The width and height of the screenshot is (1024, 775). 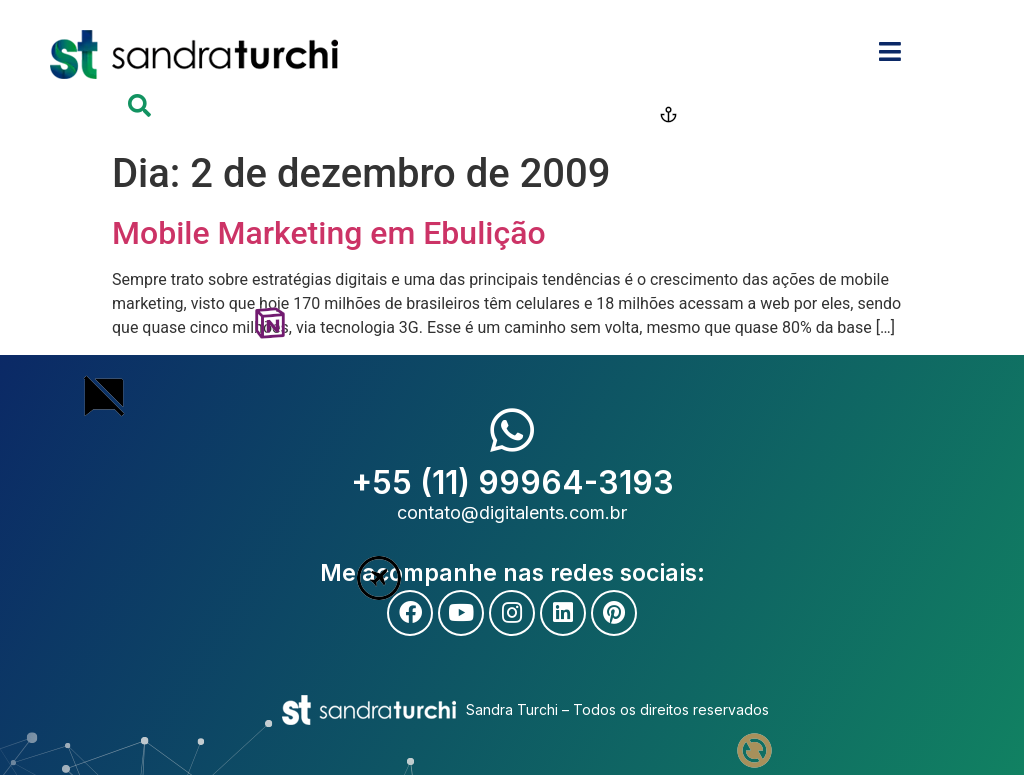 I want to click on mute or disable chat notifications, so click(x=104, y=396).